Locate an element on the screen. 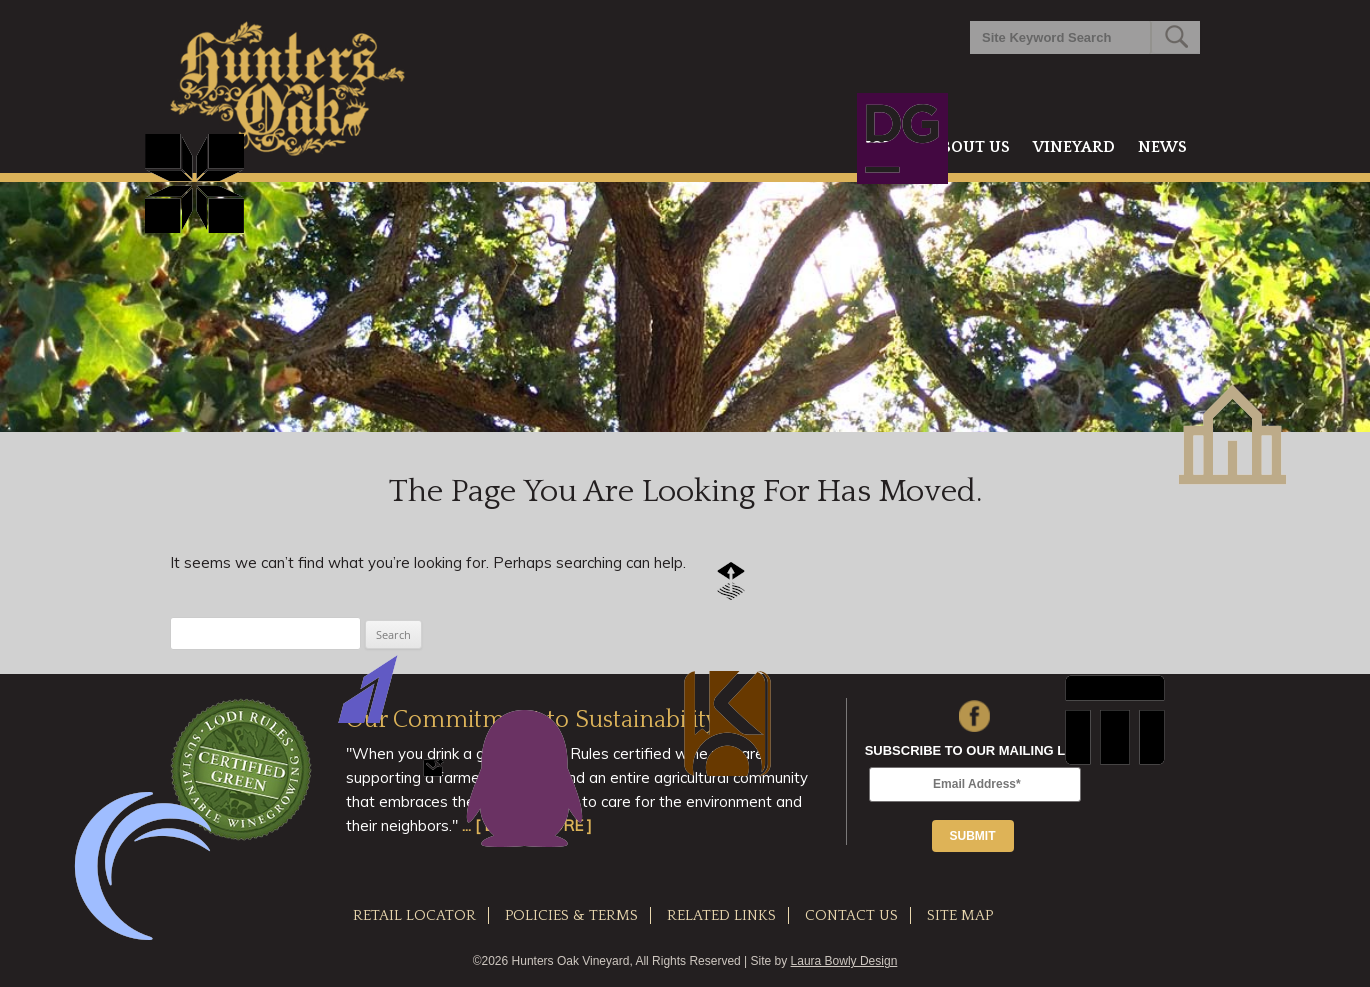 The image size is (1370, 987). access AI-powered email features is located at coordinates (433, 768).